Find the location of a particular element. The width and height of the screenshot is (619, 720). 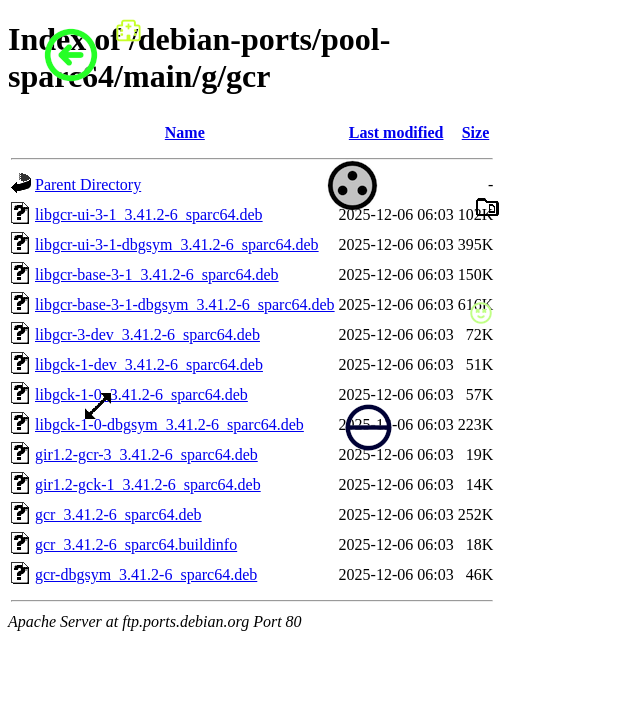

go back to the previous screen is located at coordinates (71, 55).